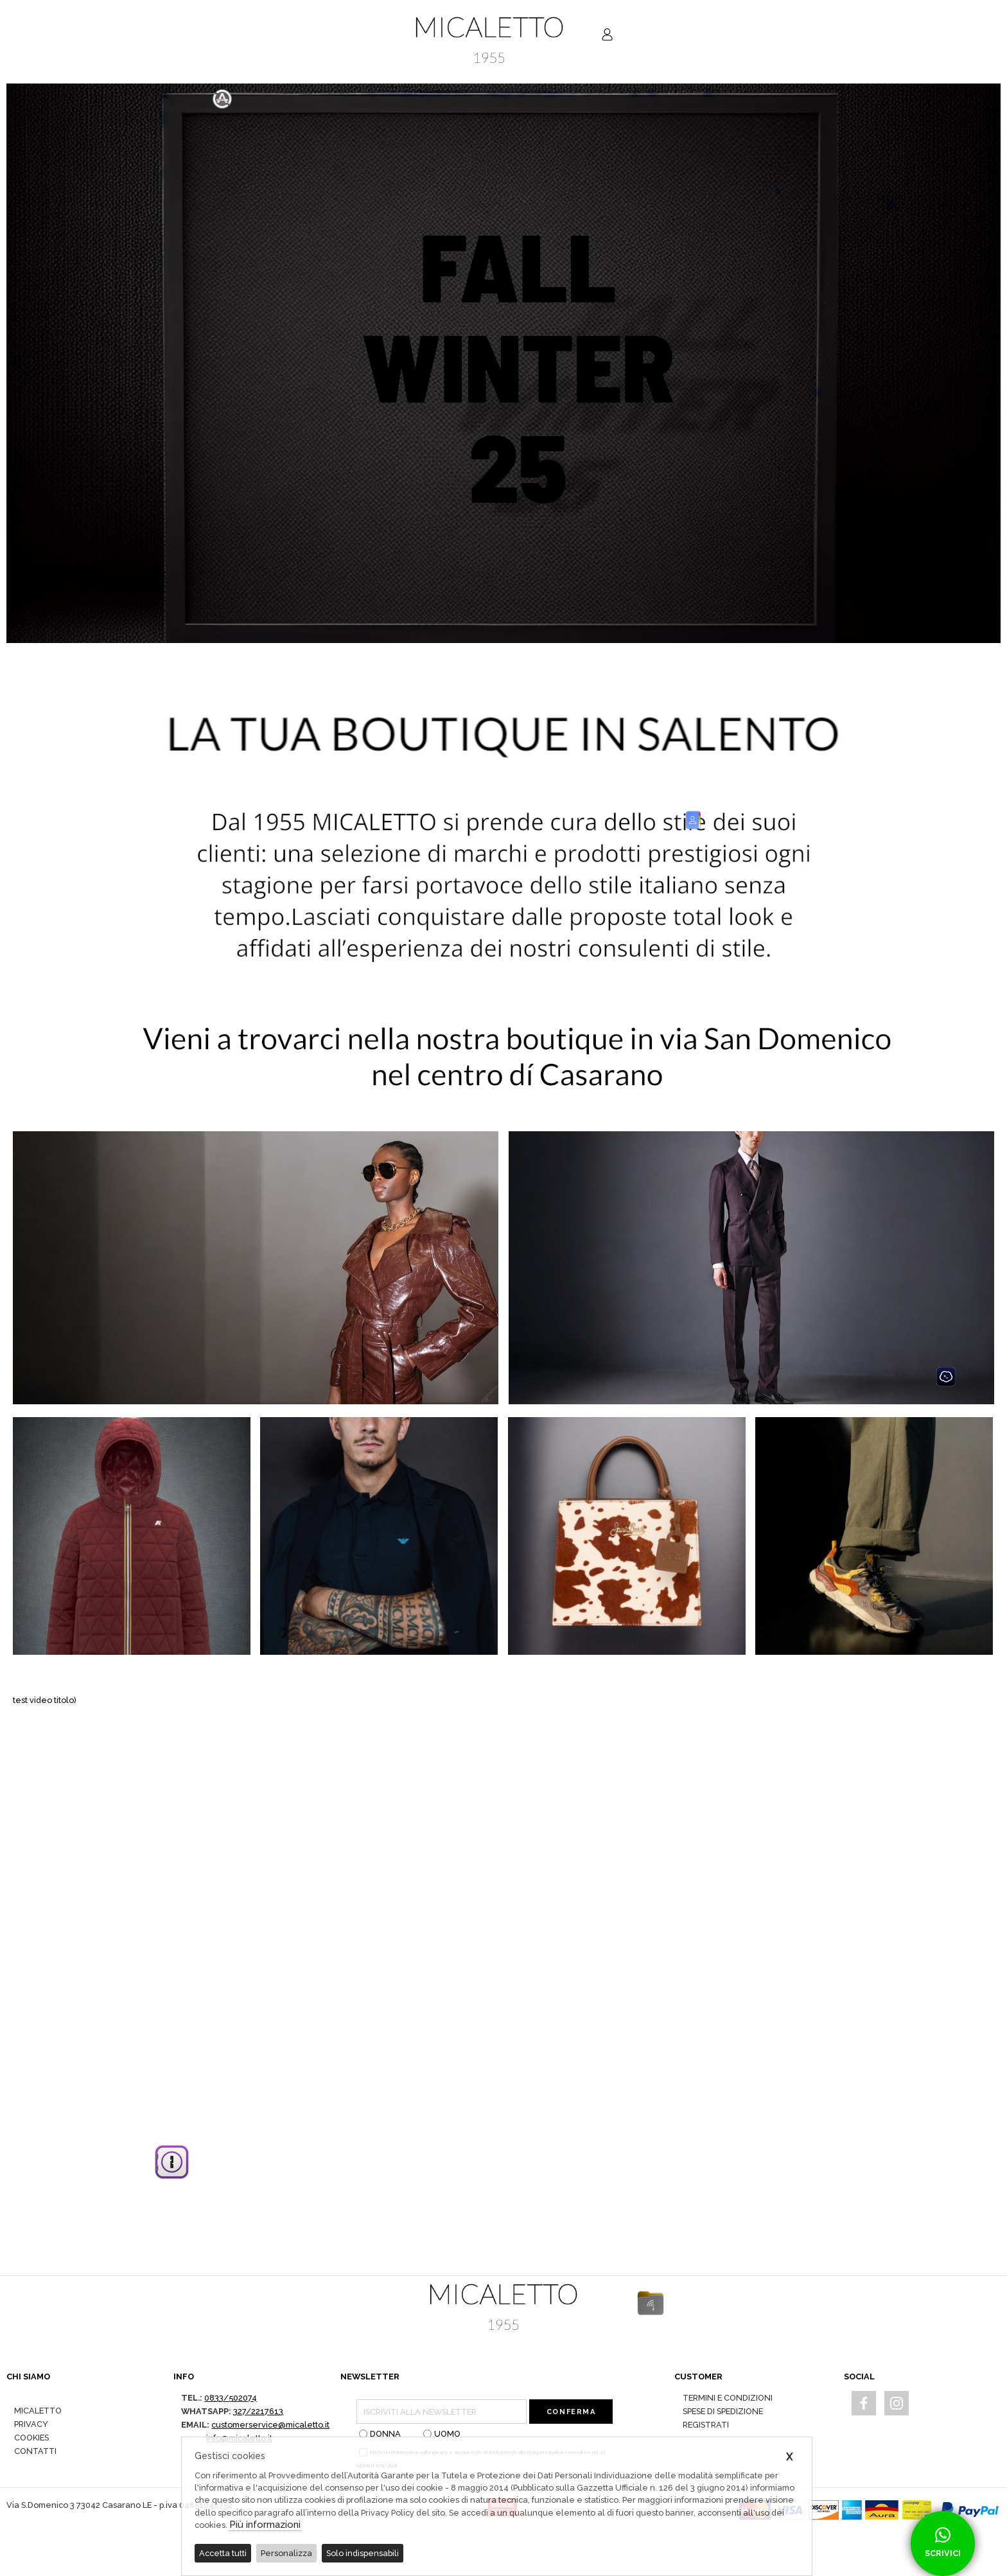 Image resolution: width=1007 pixels, height=2576 pixels. I want to click on open insync cloud sync folder, so click(651, 2303).